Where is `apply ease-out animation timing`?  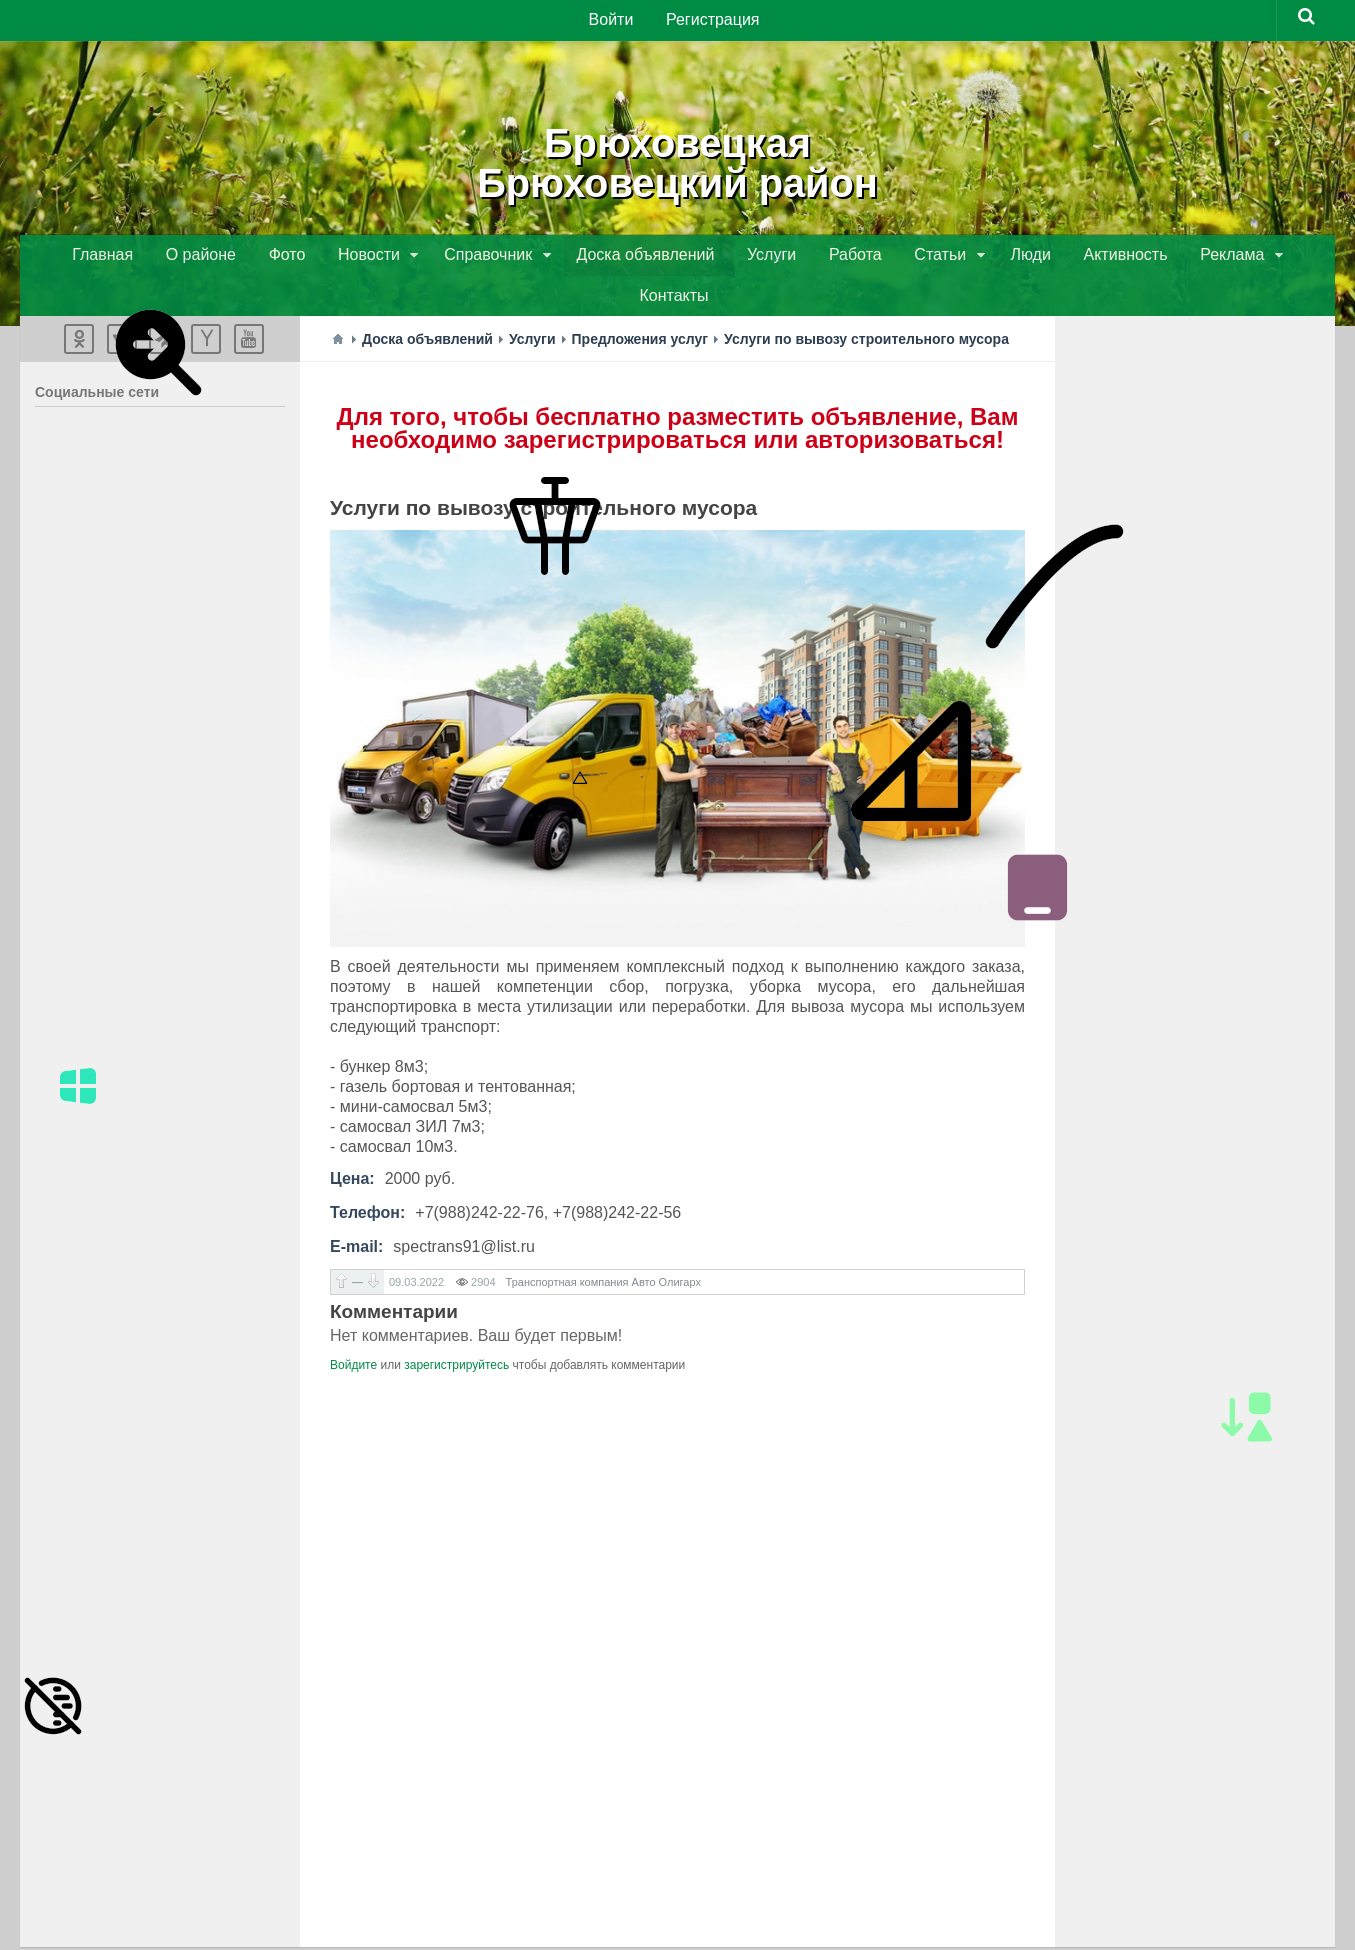 apply ease-out animation timing is located at coordinates (1054, 586).